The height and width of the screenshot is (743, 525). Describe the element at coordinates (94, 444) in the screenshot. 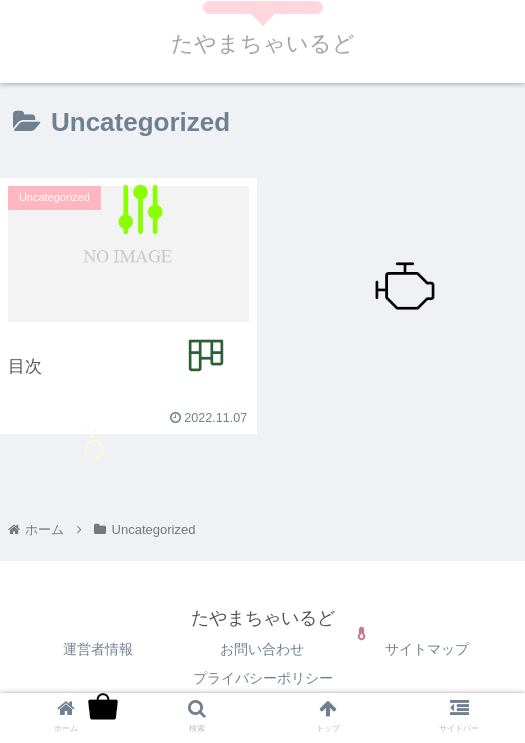

I see `indicates the number six in a list or sequence` at that location.